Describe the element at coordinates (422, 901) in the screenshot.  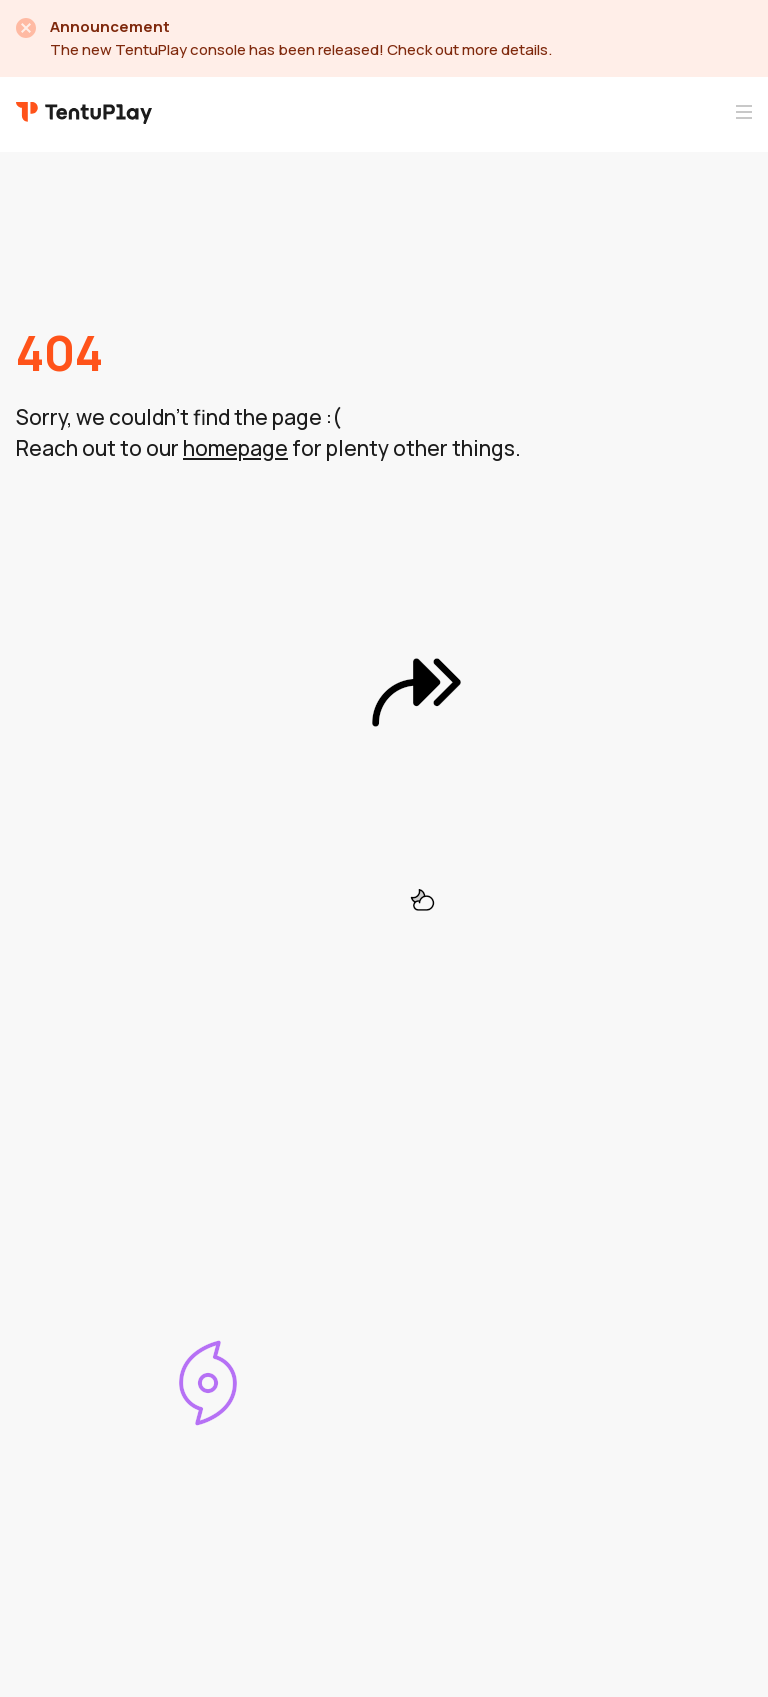
I see `indicates nighttime or evening weather conditions` at that location.